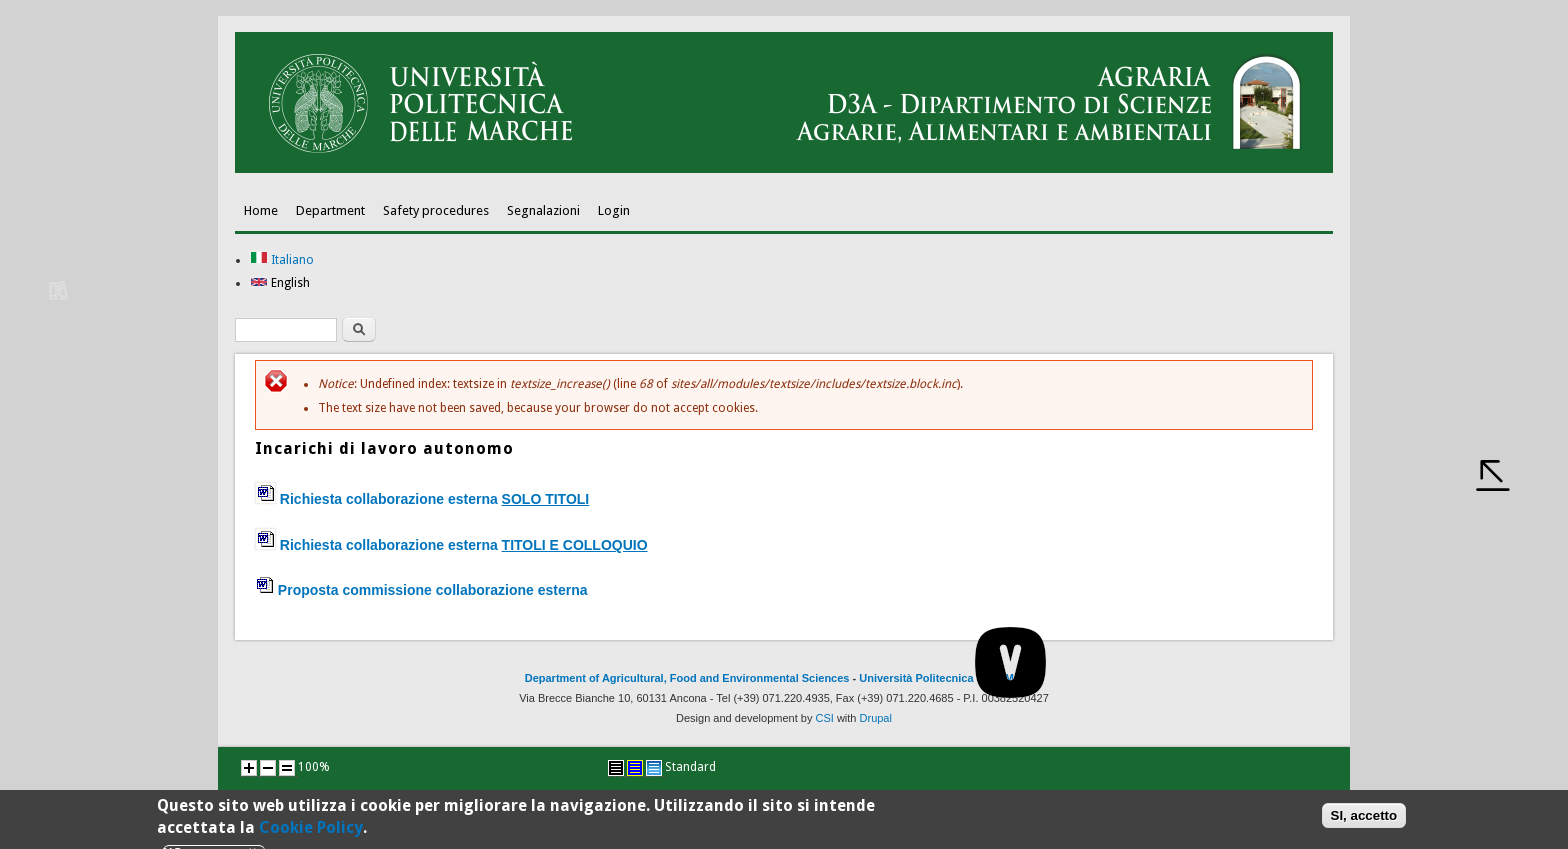 The image size is (1568, 849). I want to click on indicates a verified status or badge, so click(1010, 662).